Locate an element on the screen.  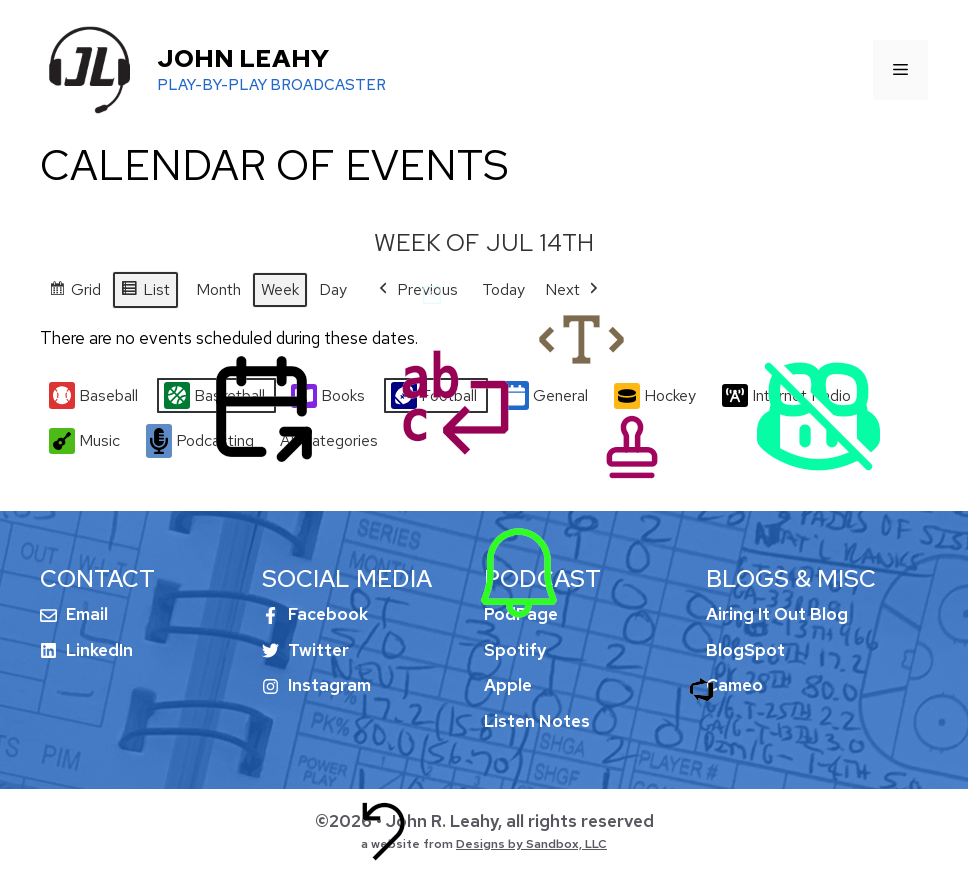
share a calendar event is located at coordinates (261, 406).